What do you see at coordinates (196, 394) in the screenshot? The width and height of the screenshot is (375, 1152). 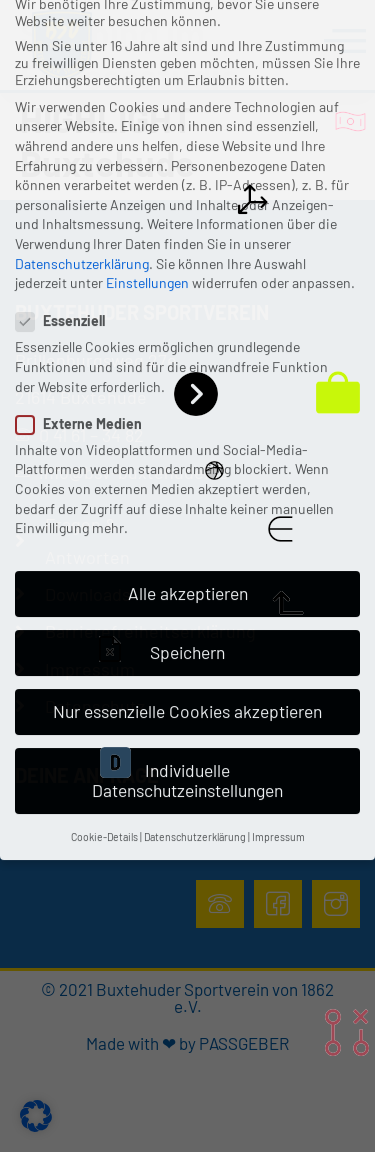 I see `go to the next item or page` at bounding box center [196, 394].